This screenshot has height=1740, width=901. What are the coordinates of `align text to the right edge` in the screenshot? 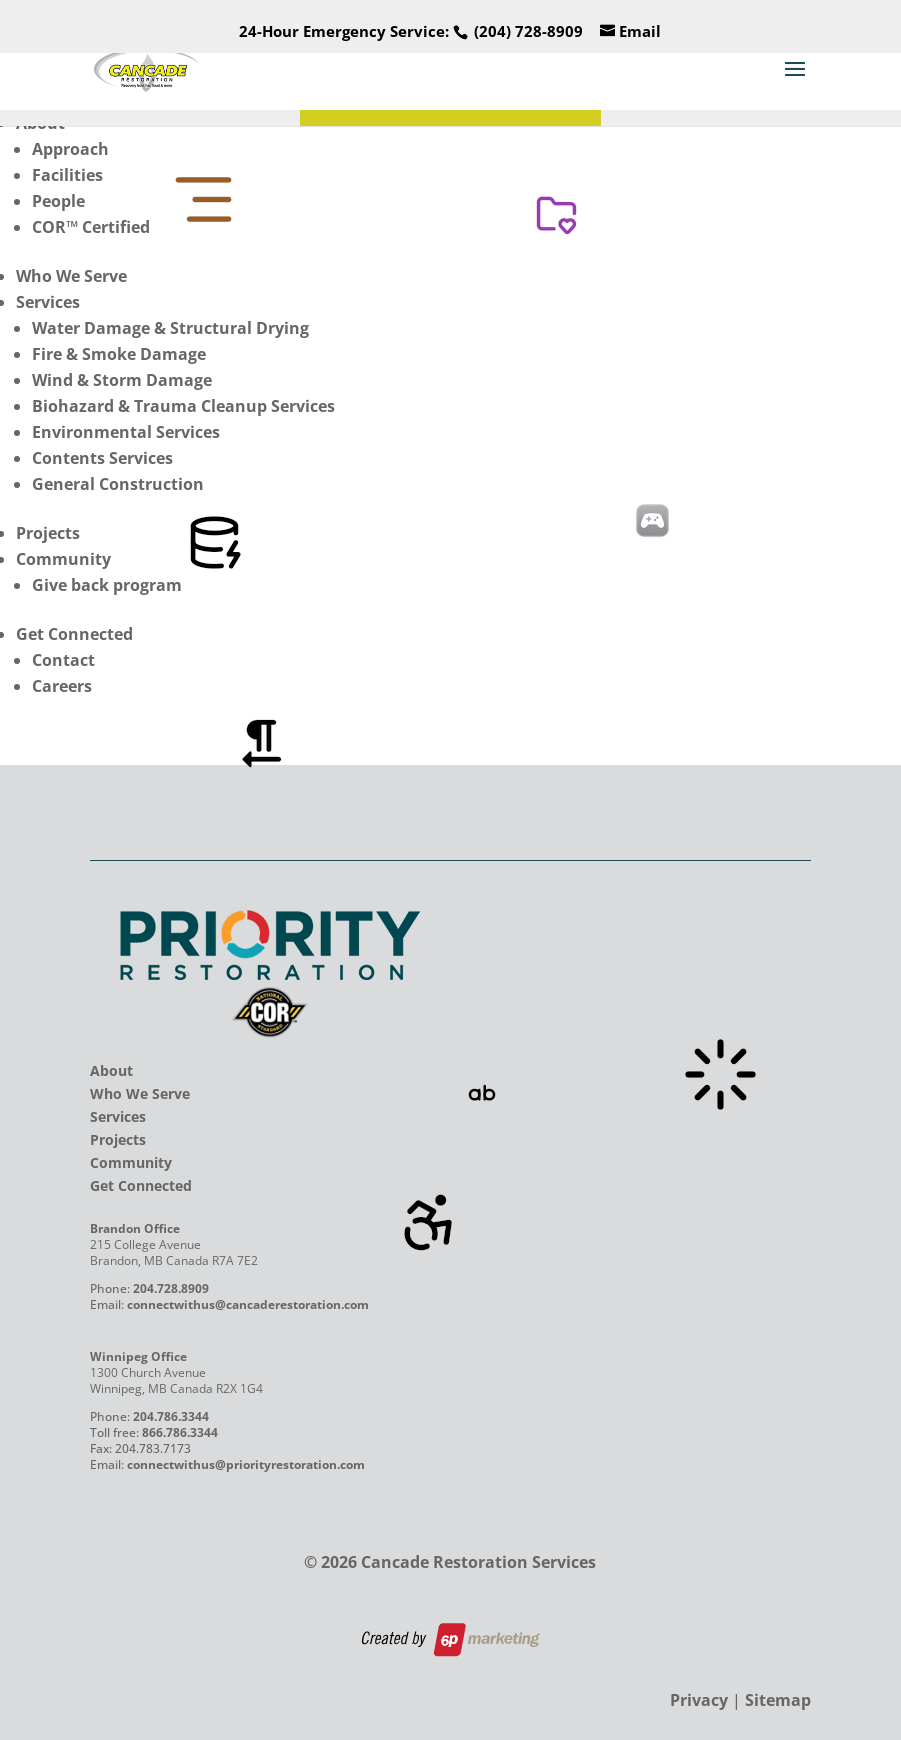 It's located at (203, 199).